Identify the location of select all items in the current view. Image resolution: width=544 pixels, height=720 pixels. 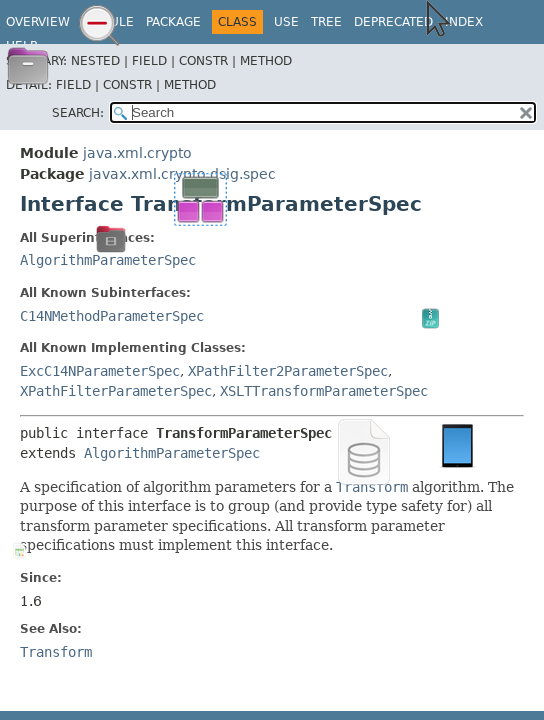
(200, 199).